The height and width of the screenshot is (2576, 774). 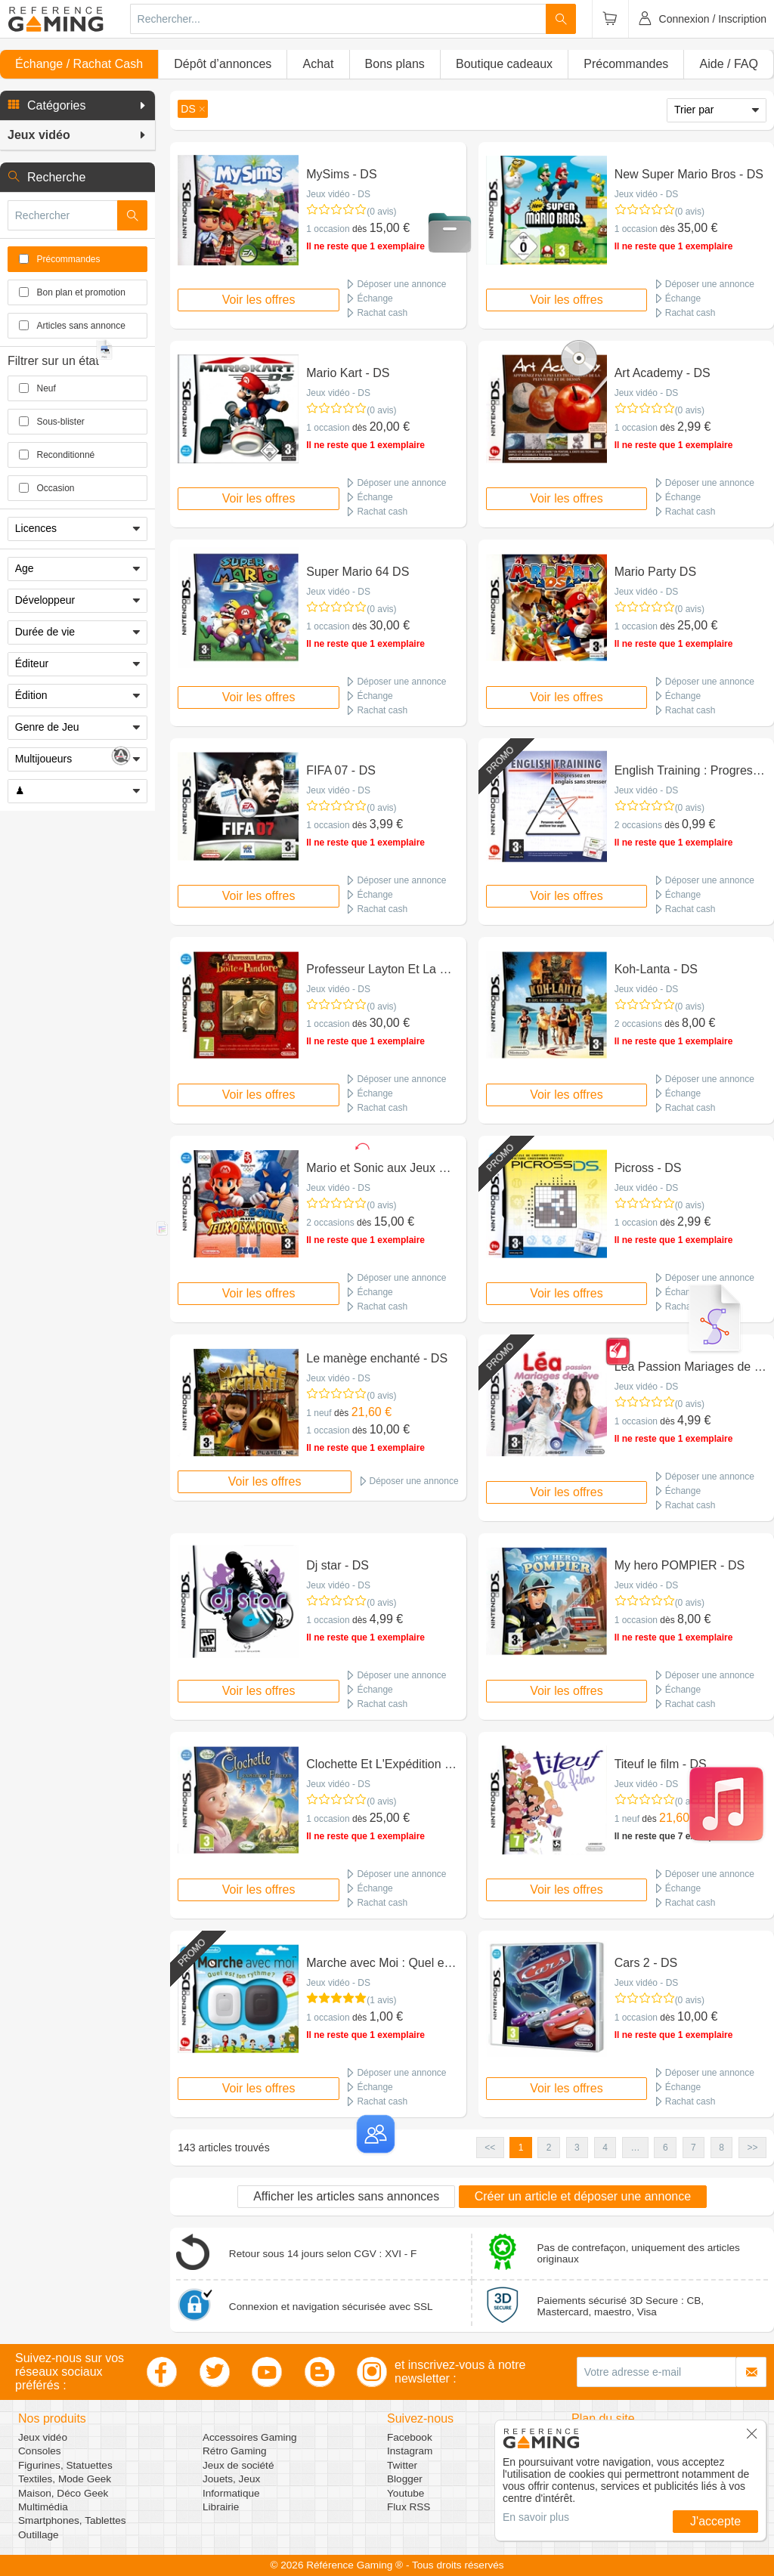 What do you see at coordinates (726, 1804) in the screenshot?
I see `open the gnome music app` at bounding box center [726, 1804].